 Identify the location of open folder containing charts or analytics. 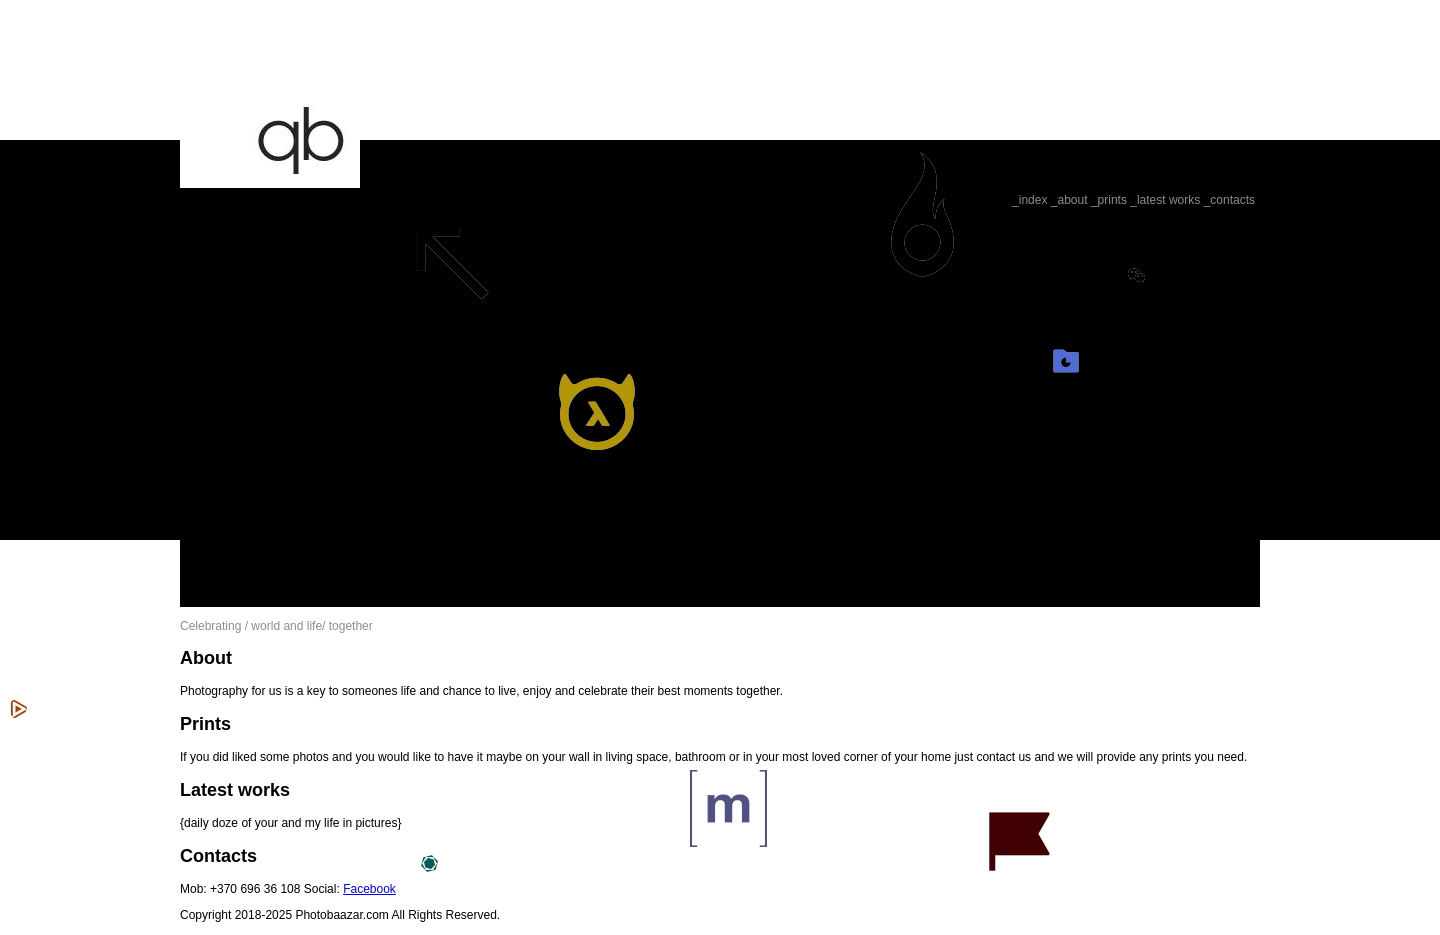
(1066, 361).